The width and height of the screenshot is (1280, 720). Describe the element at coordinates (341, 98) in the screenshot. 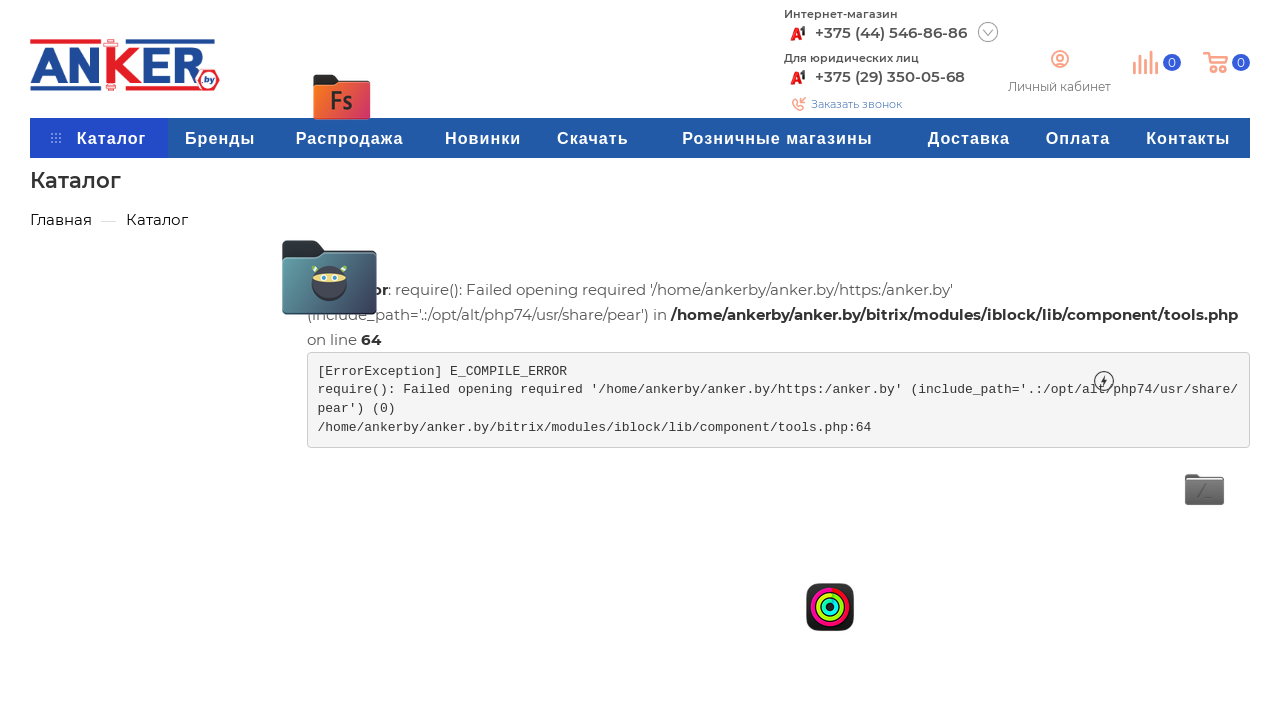

I see `open adobe fuse project folder` at that location.